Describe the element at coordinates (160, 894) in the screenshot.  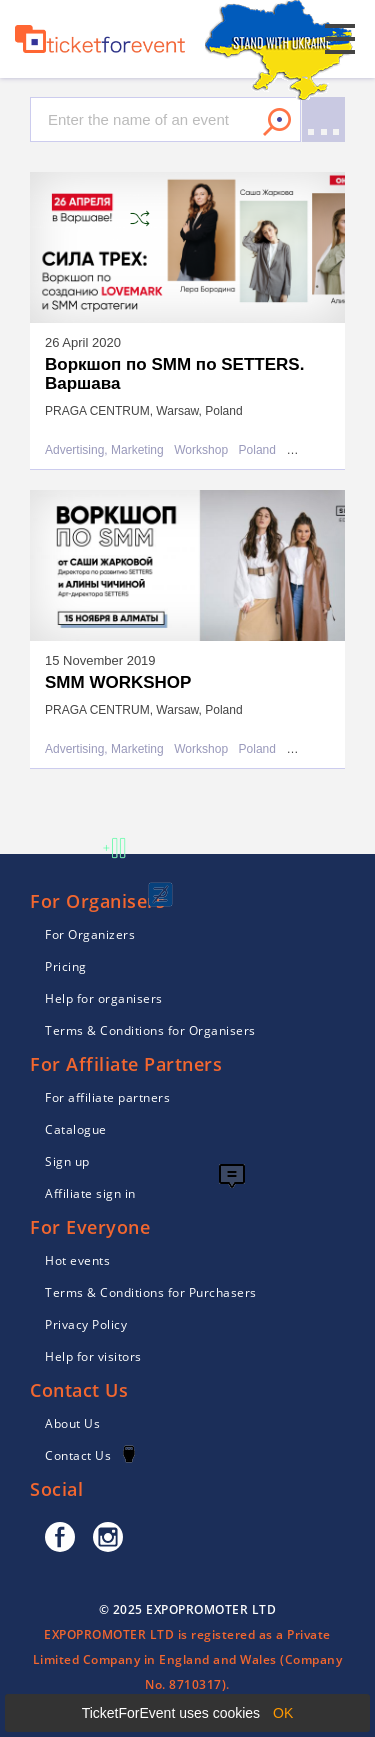
I see `indicates set is not a superset of another set` at that location.